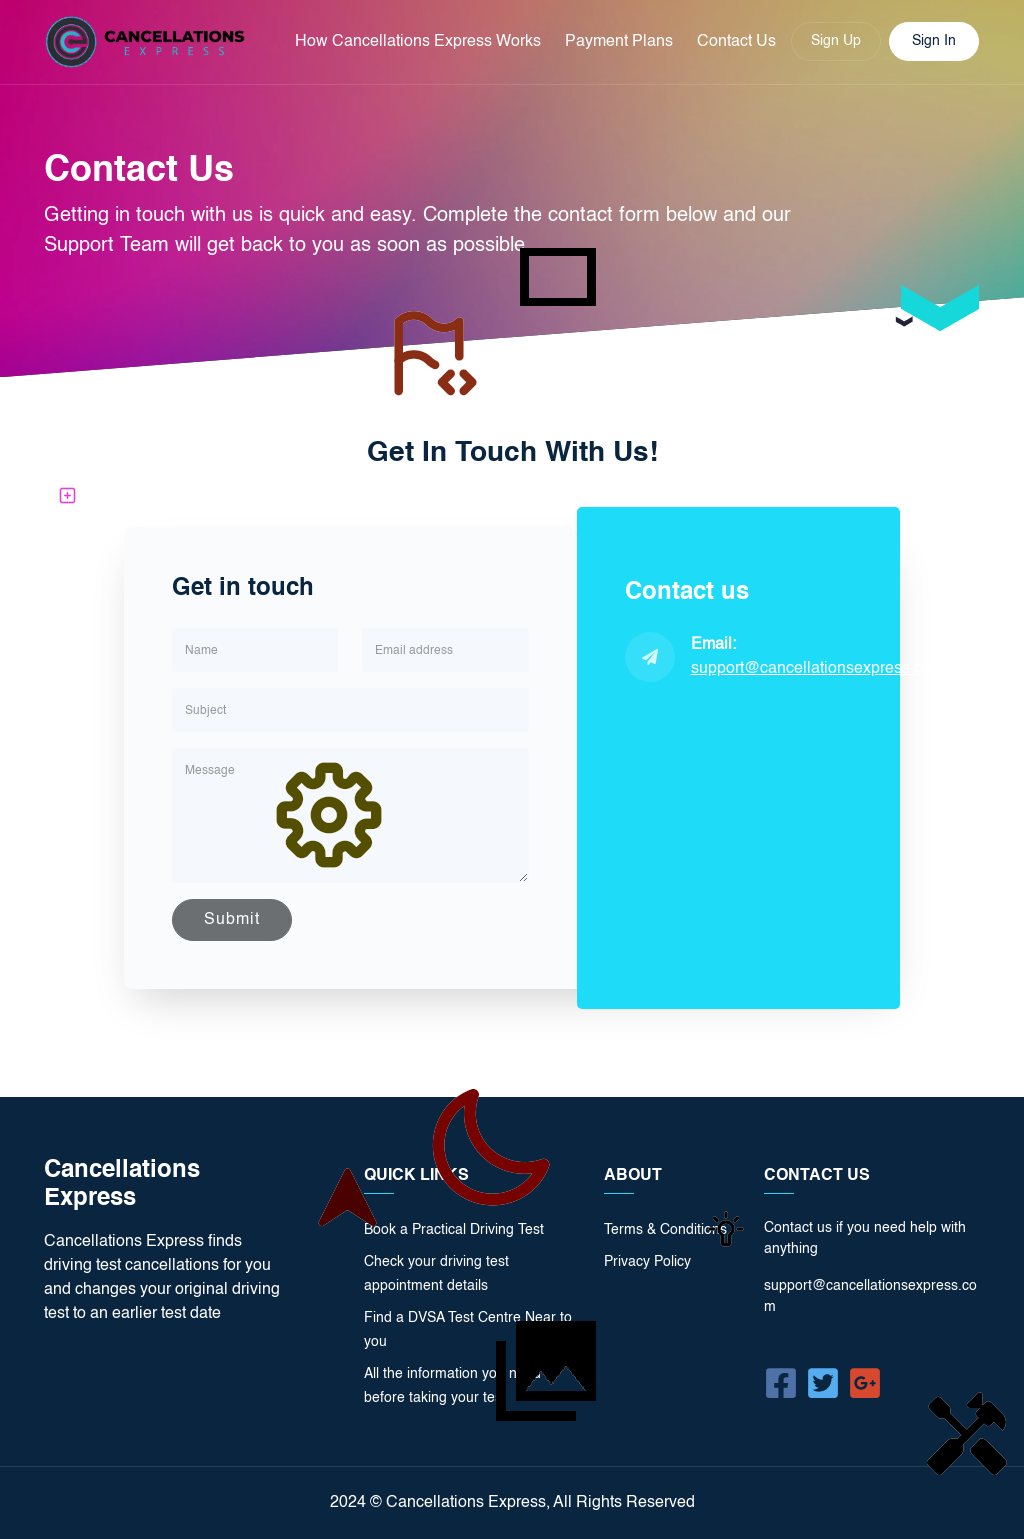 This screenshot has height=1539, width=1024. What do you see at coordinates (967, 1435) in the screenshot?
I see `access tools and settings` at bounding box center [967, 1435].